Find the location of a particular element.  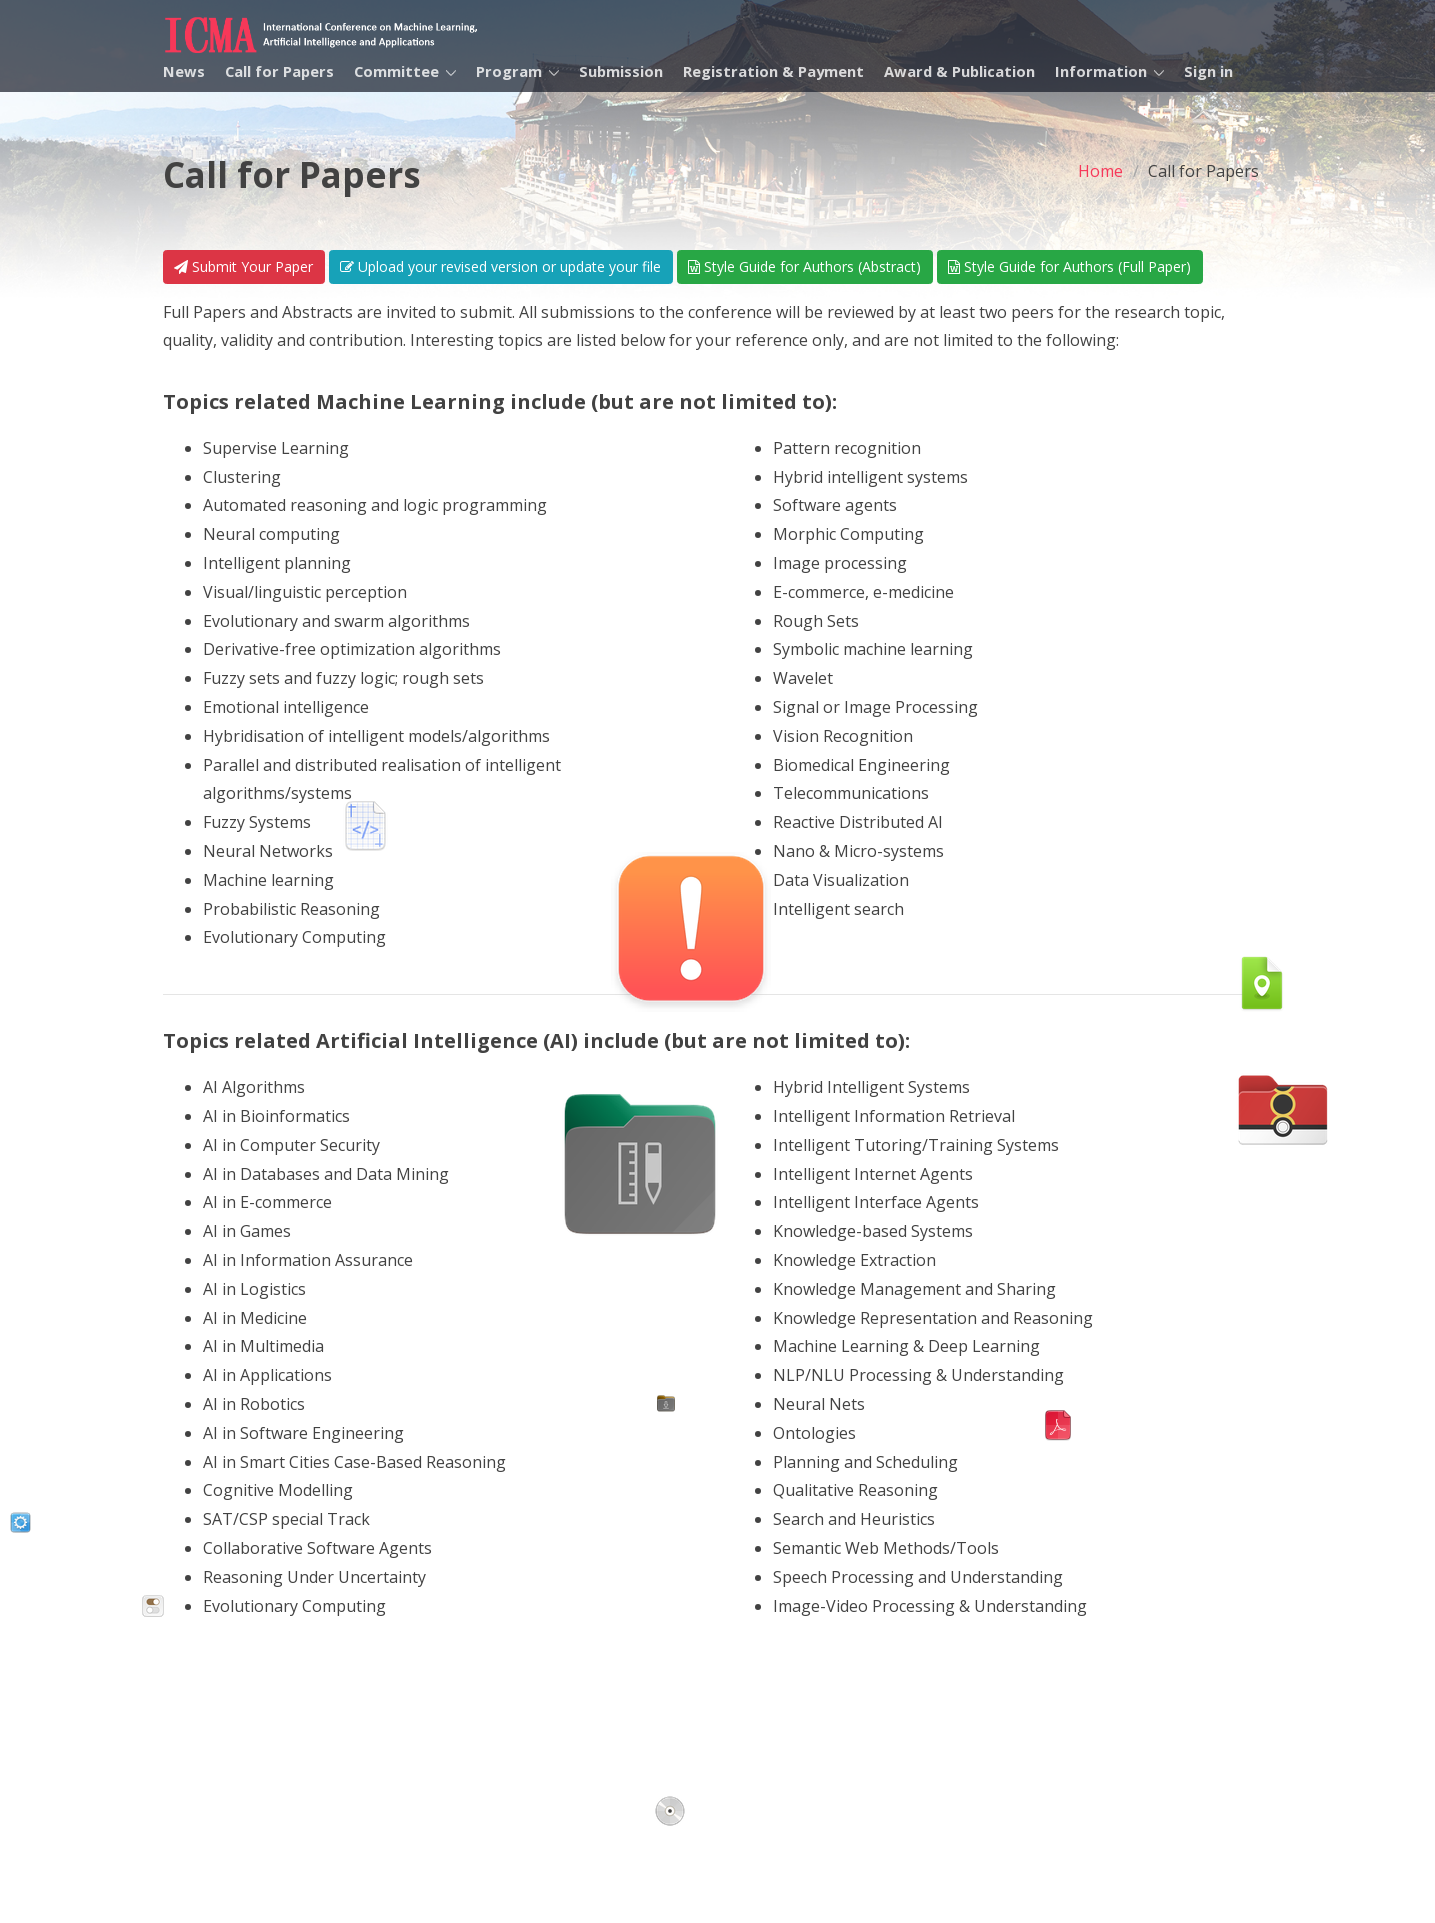

indicates a CD-ROM drive or optical disc device is located at coordinates (670, 1811).